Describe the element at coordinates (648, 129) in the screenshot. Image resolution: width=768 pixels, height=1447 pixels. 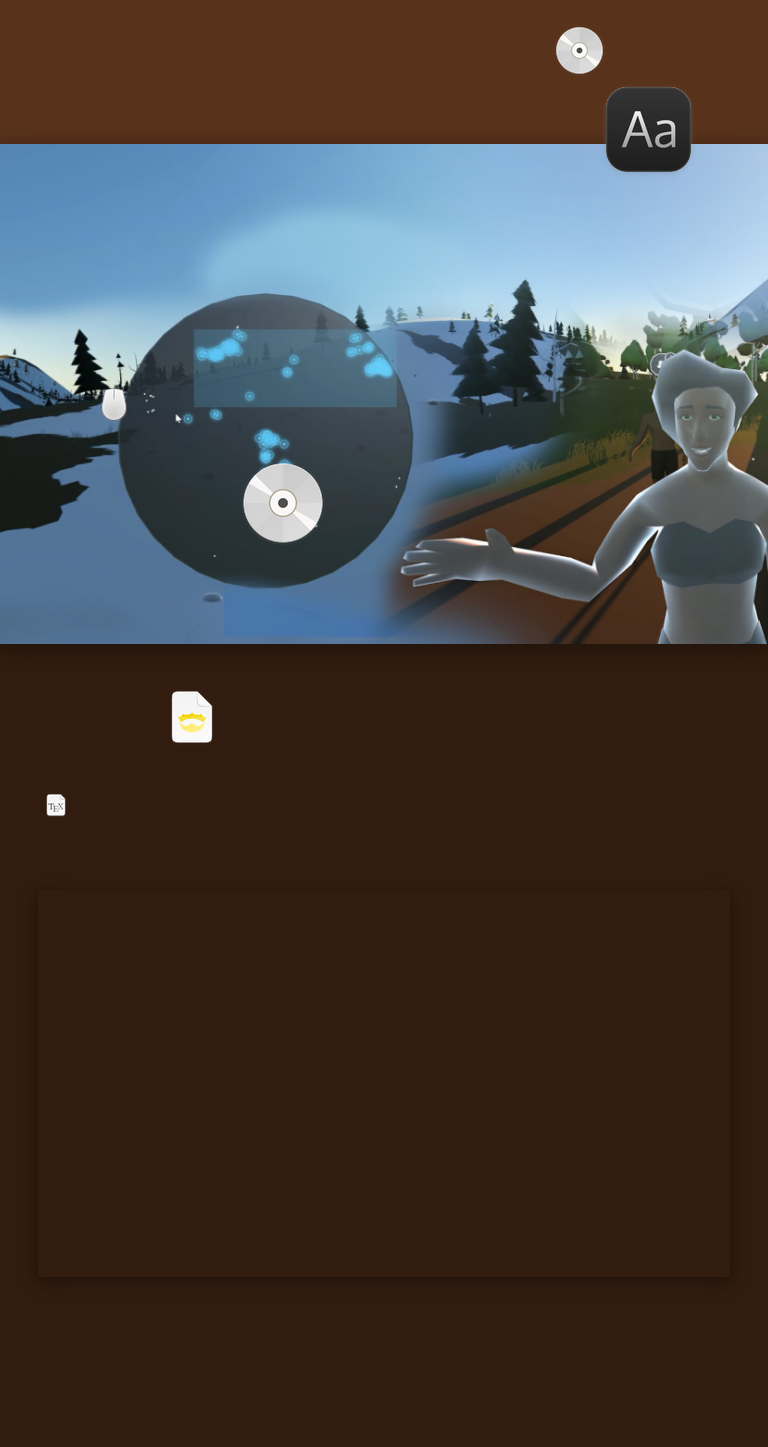
I see `open font management settings` at that location.